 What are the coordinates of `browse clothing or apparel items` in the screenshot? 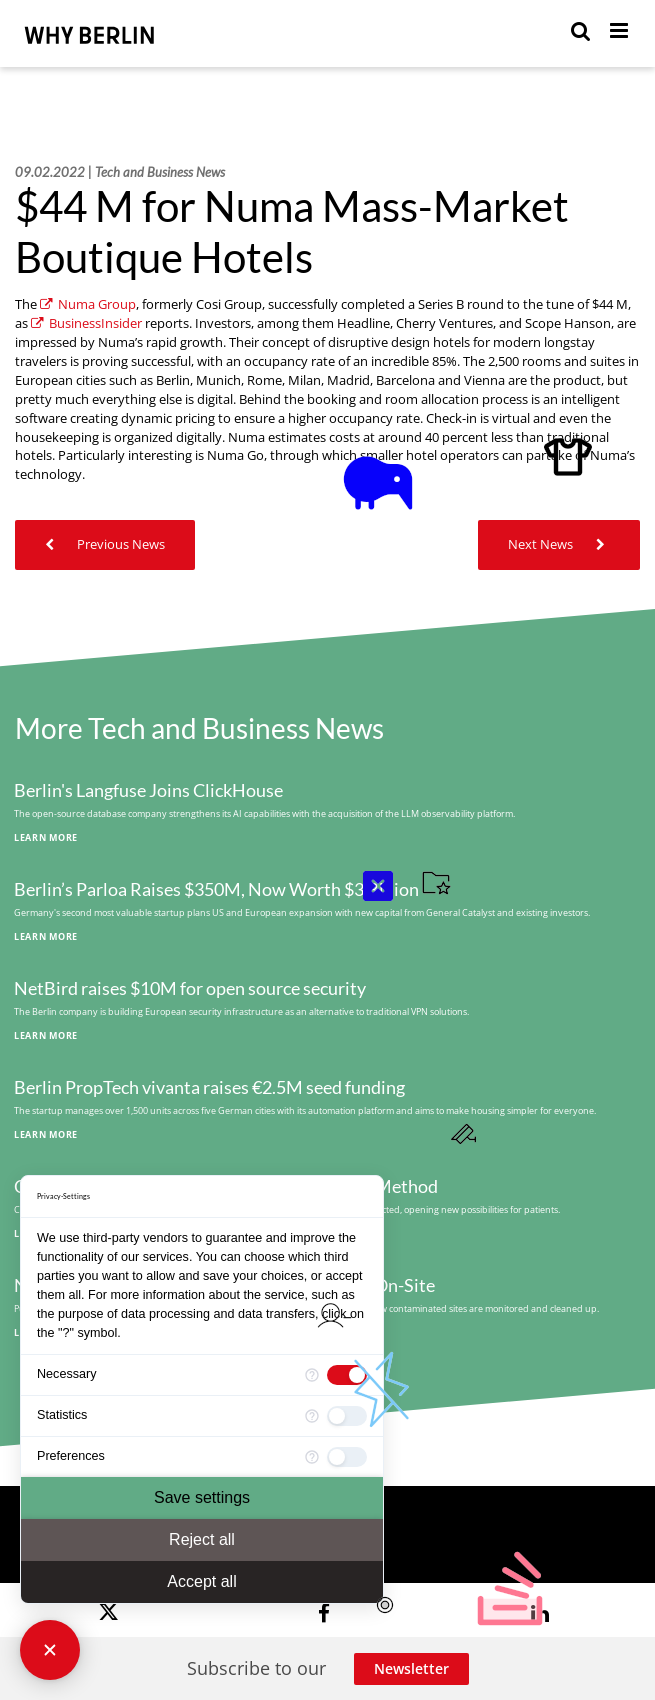 It's located at (568, 457).